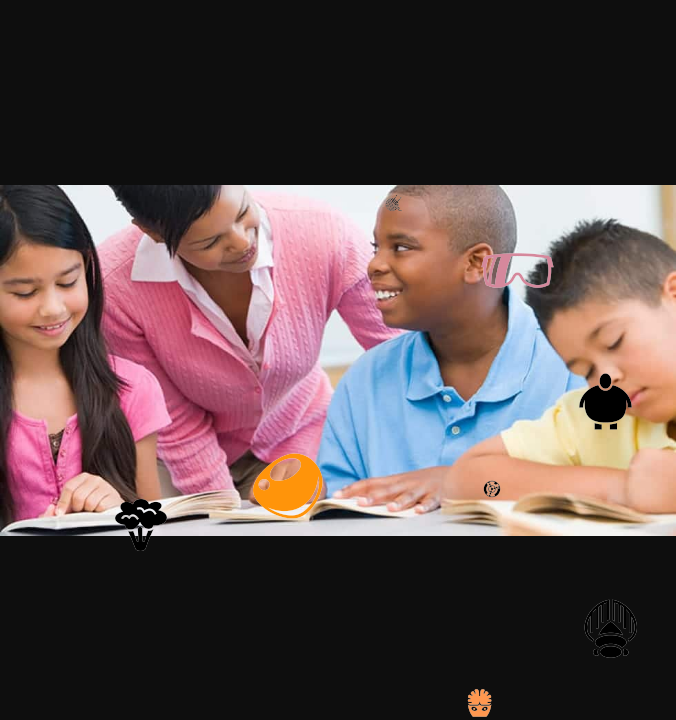  Describe the element at coordinates (492, 489) in the screenshot. I see `track digital footprint or online activity` at that location.